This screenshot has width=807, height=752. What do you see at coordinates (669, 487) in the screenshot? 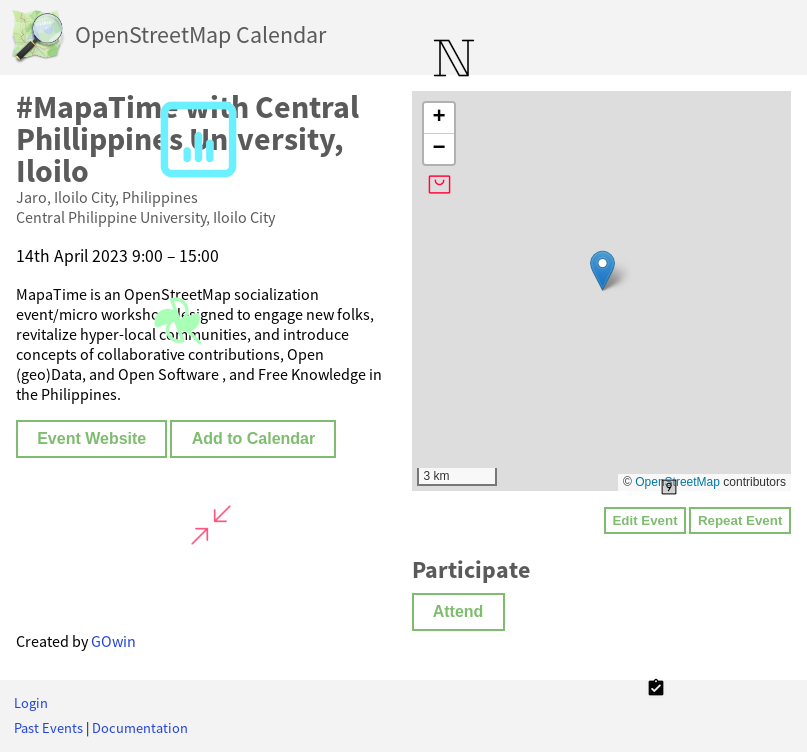
I see `select number nine from a keypad` at bounding box center [669, 487].